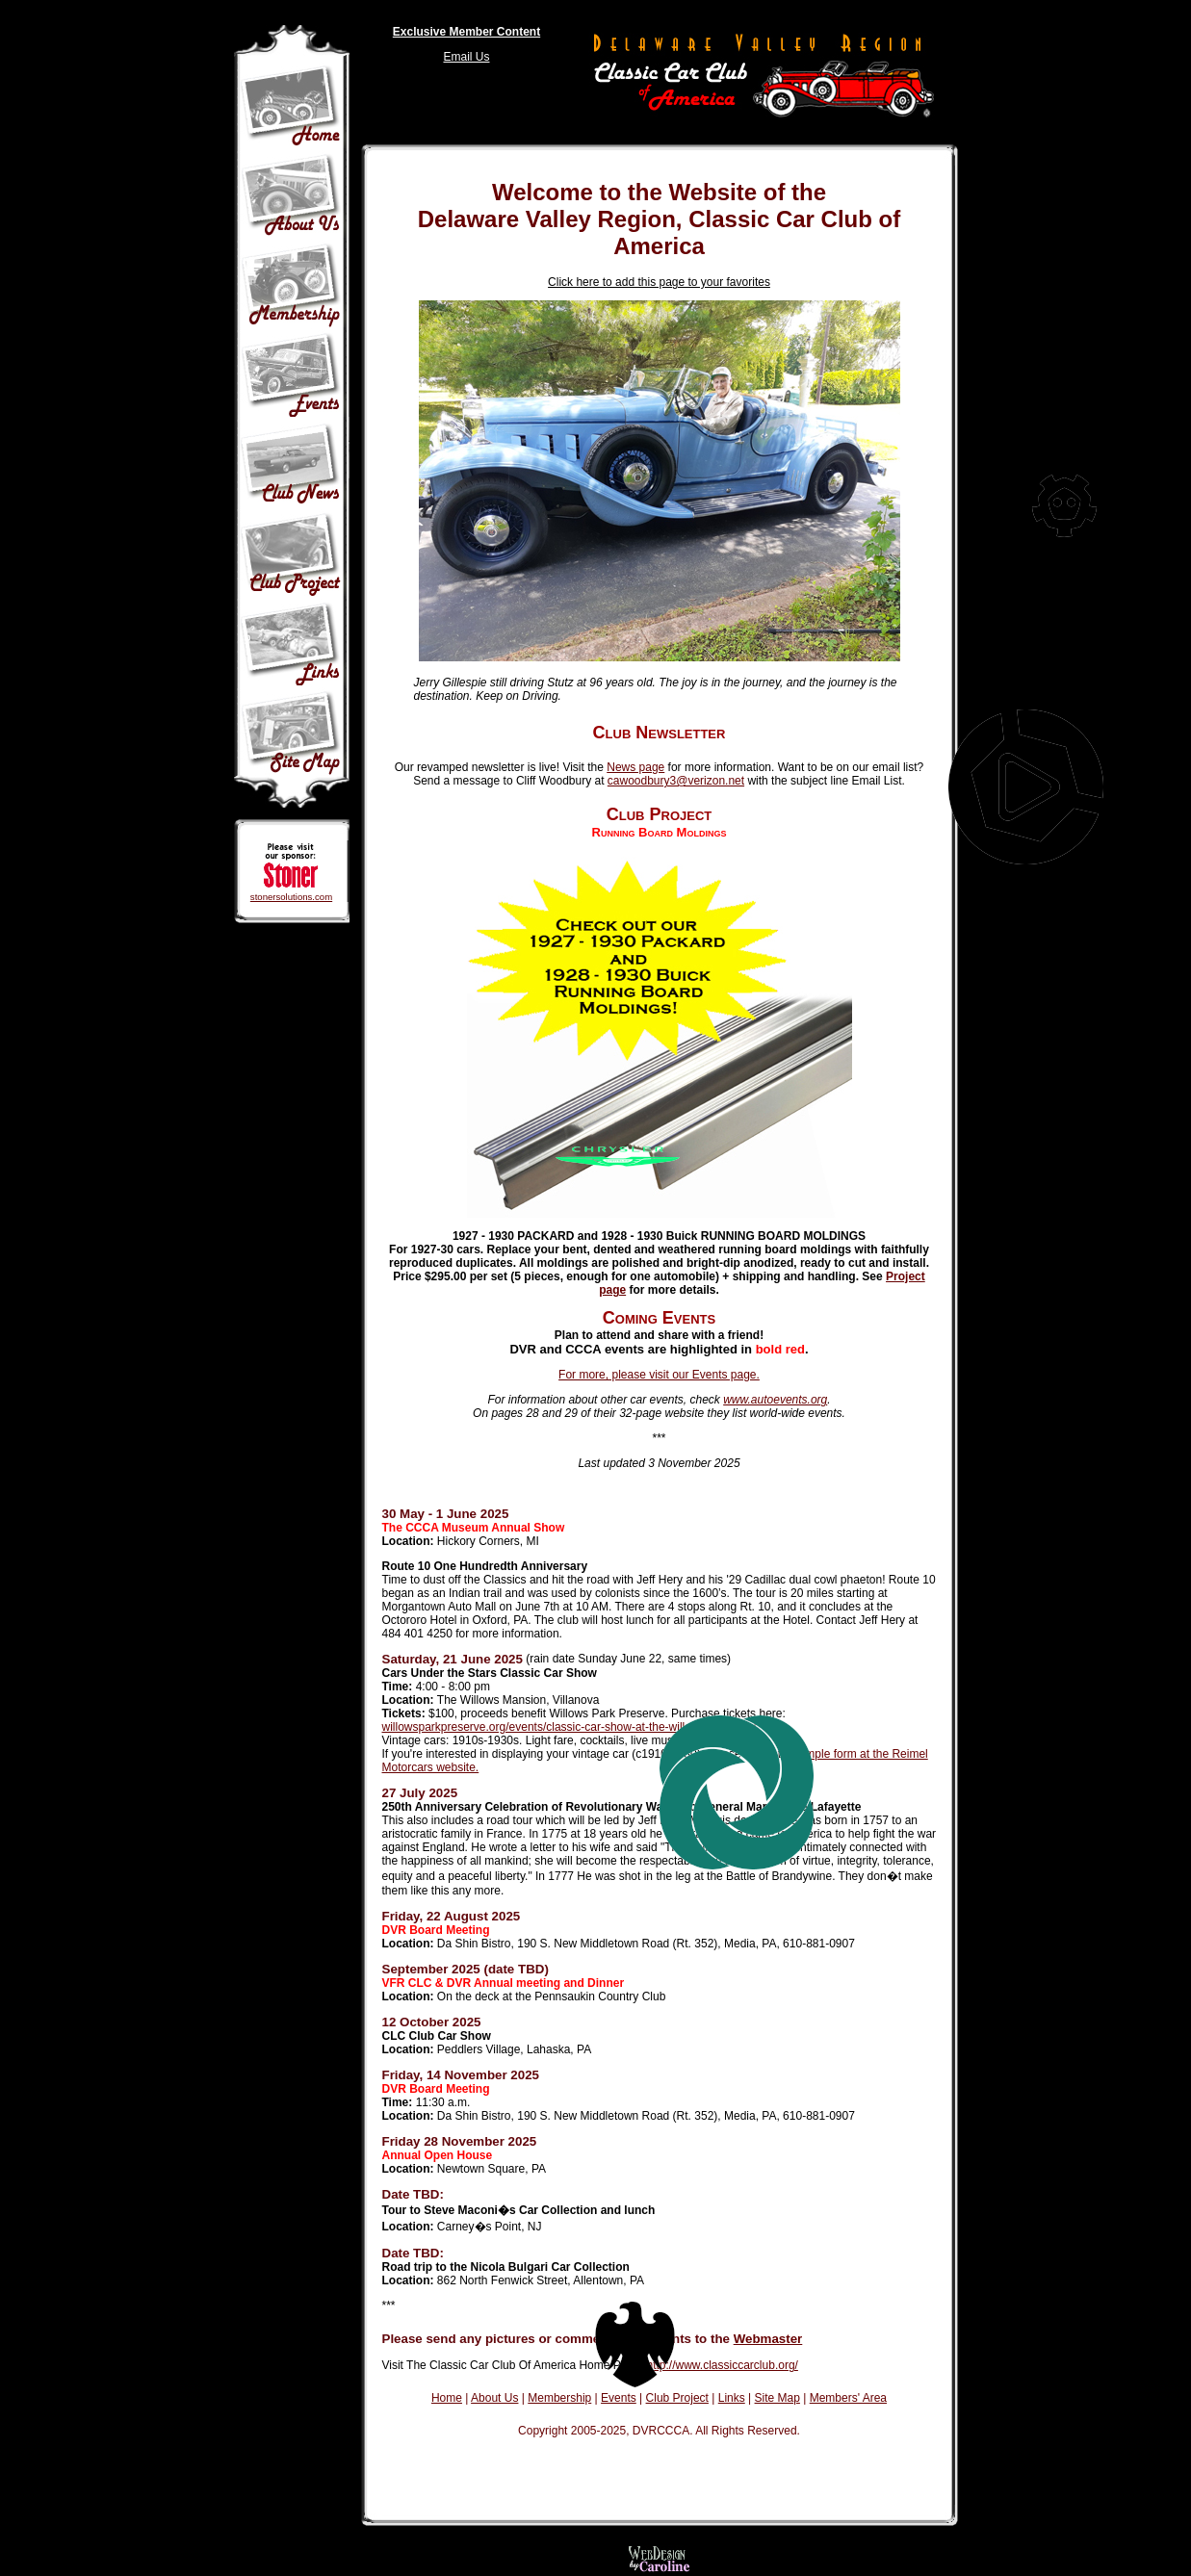  What do you see at coordinates (737, 1792) in the screenshot?
I see `open ShareX screen capture application` at bounding box center [737, 1792].